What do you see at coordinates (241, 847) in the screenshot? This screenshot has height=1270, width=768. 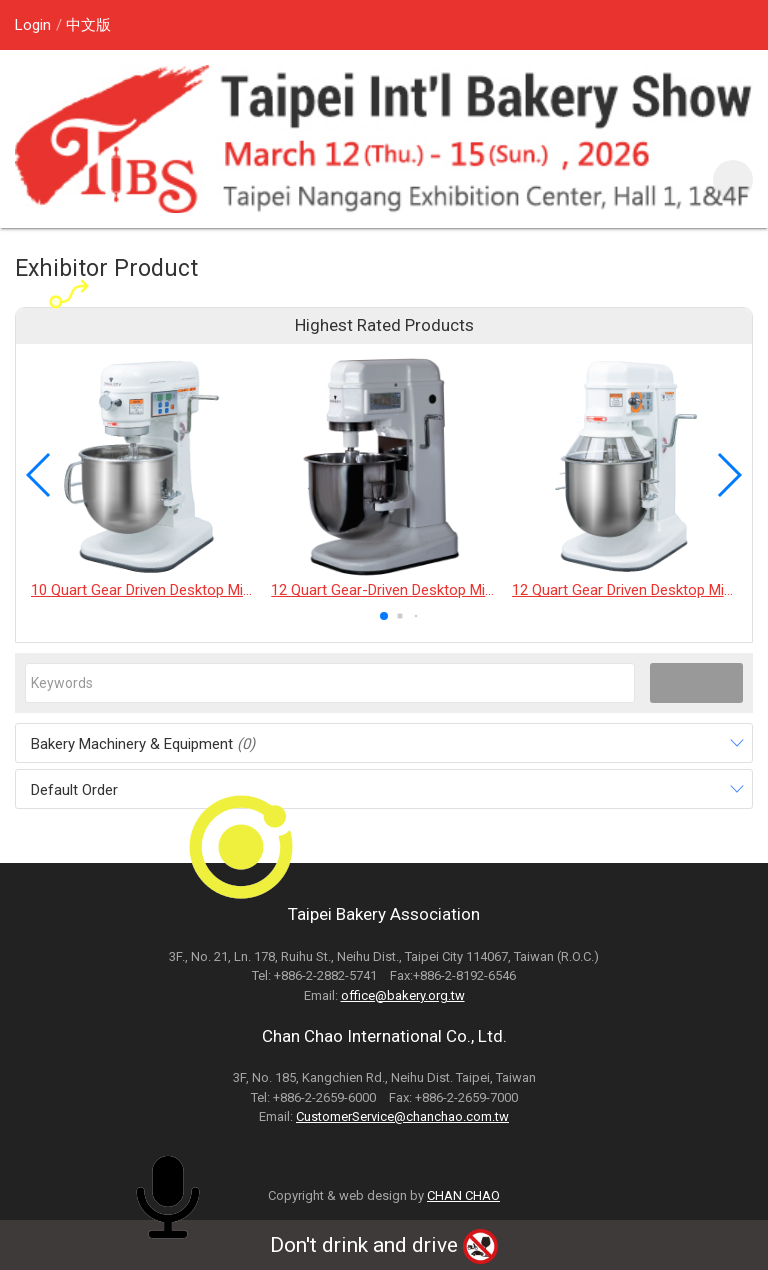 I see `ionic framework logo` at bounding box center [241, 847].